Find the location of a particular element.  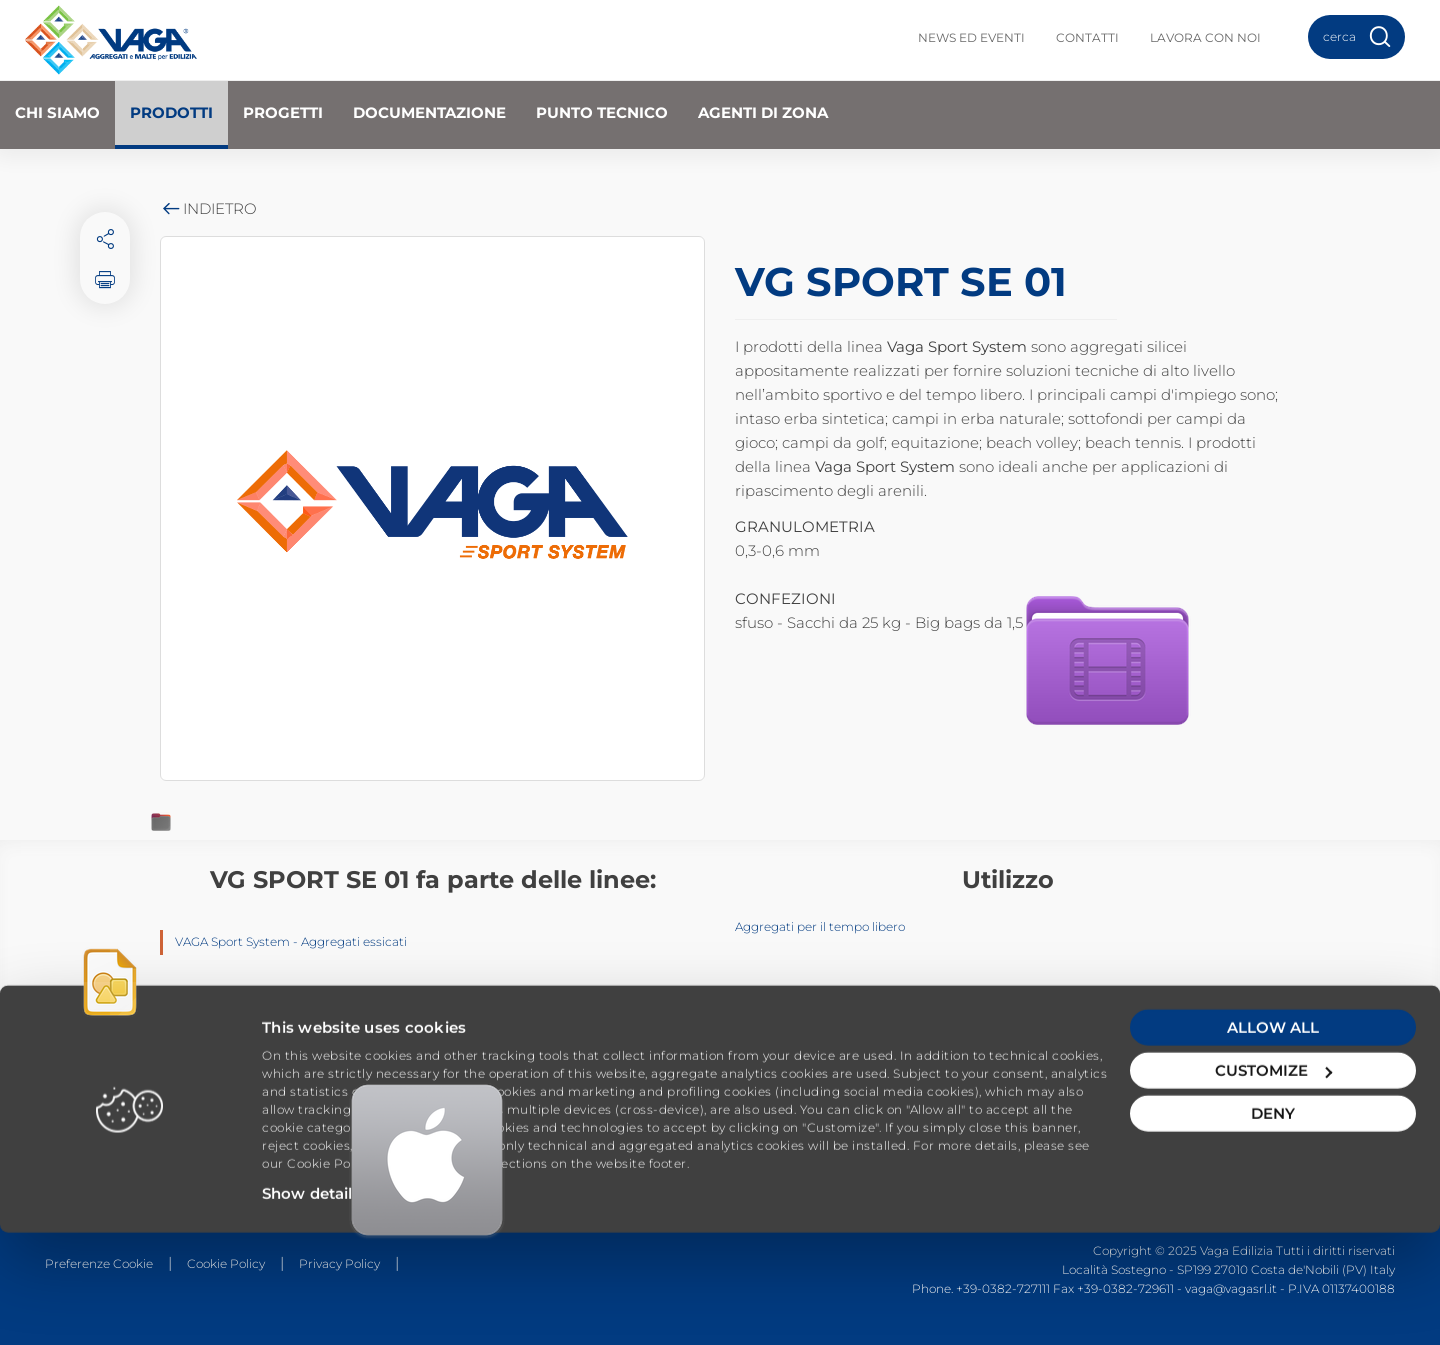

access Apple ID account settings is located at coordinates (427, 1160).